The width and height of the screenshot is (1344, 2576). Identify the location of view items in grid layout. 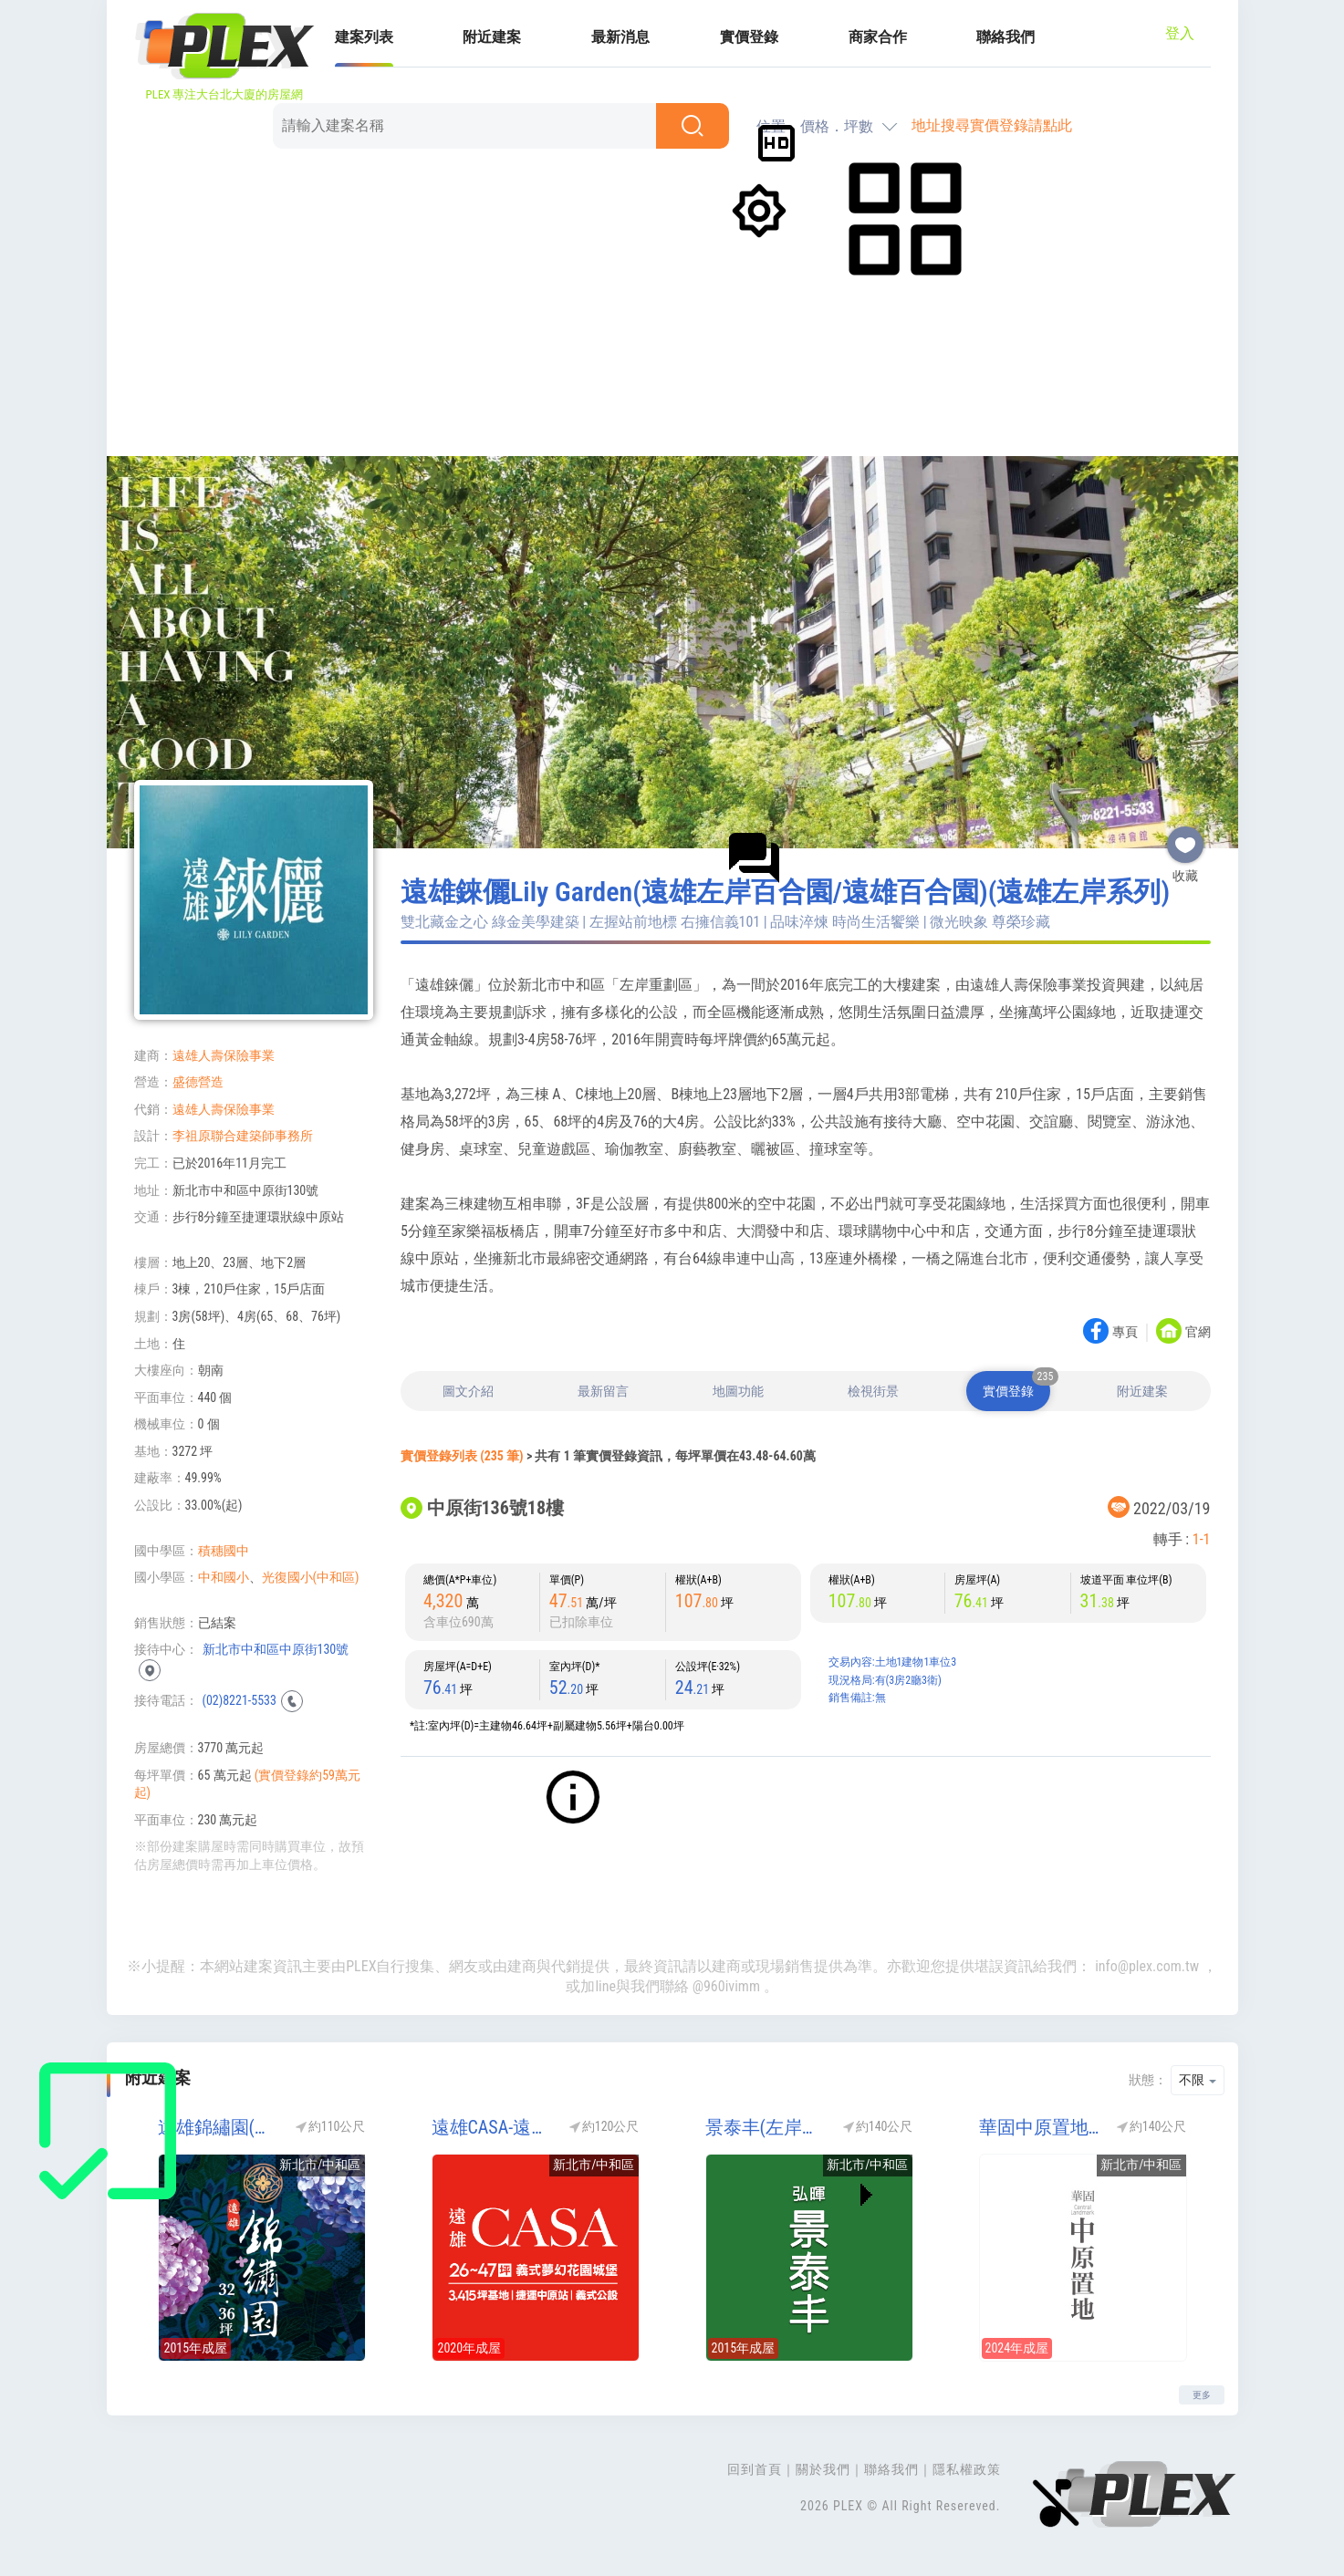
(905, 219).